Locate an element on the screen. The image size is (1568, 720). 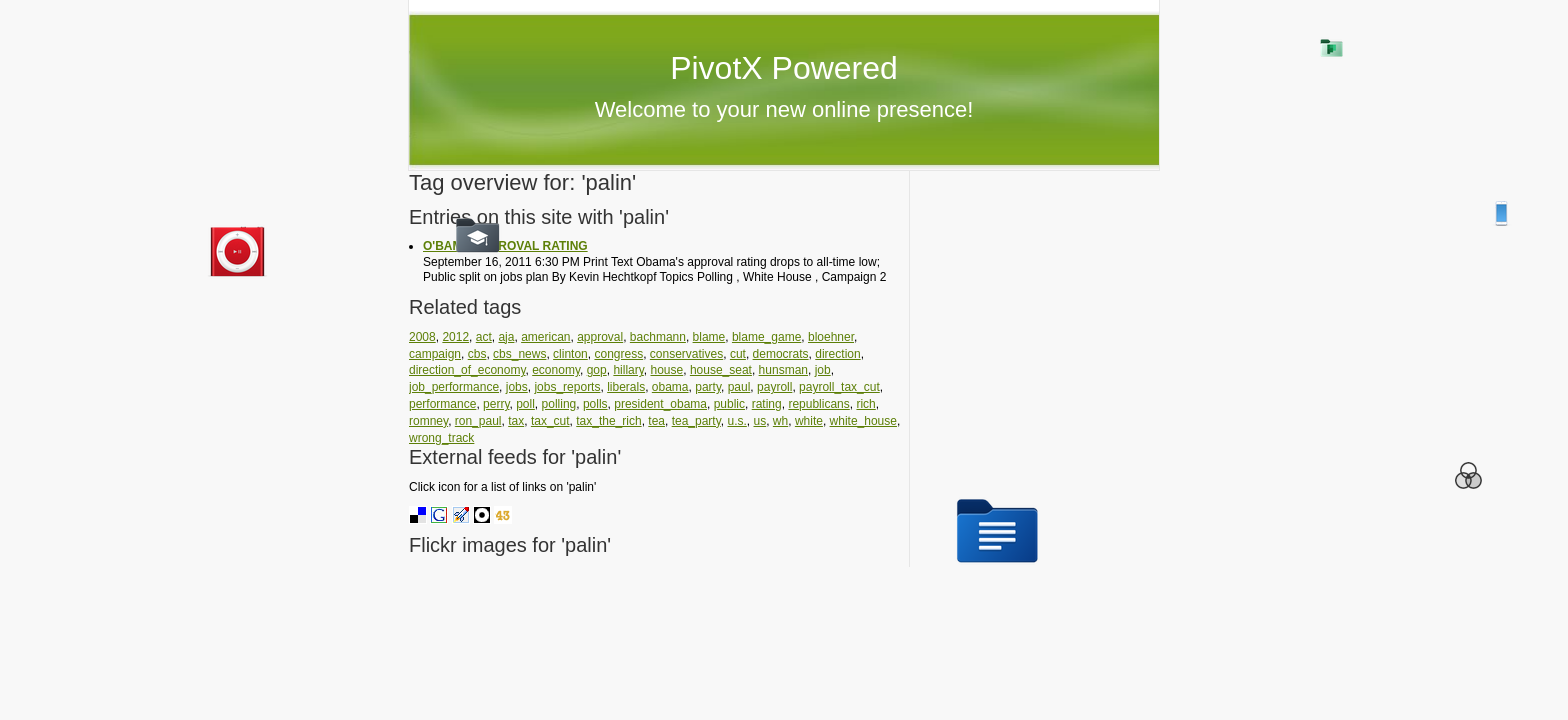
access color and display preferences is located at coordinates (1468, 475).